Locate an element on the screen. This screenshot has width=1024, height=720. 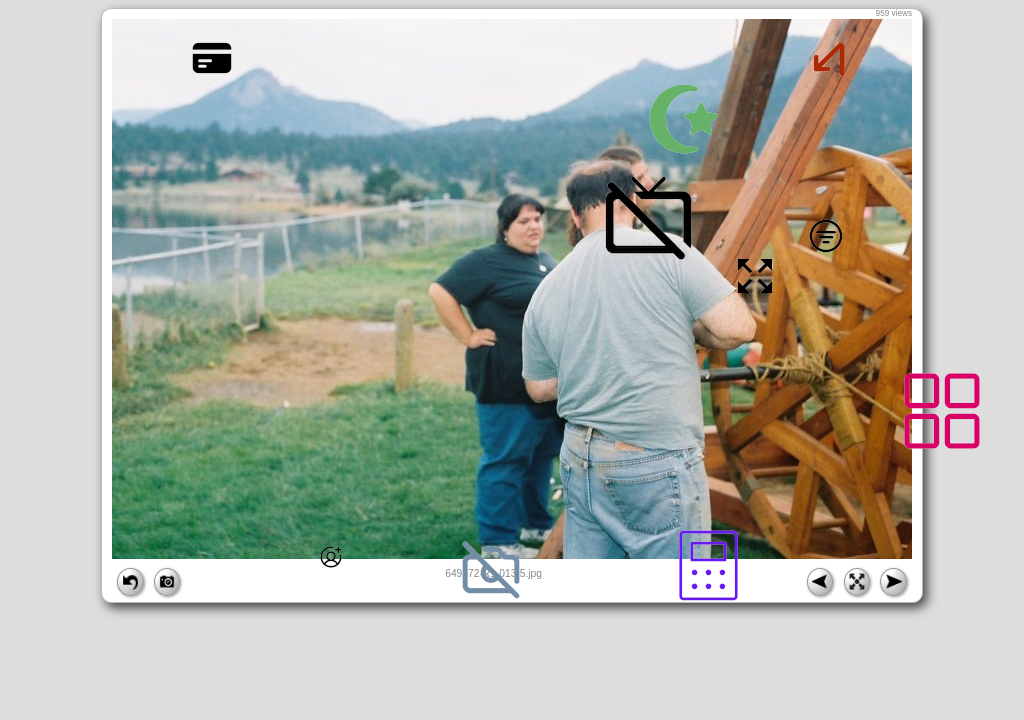
open filter options is located at coordinates (826, 236).